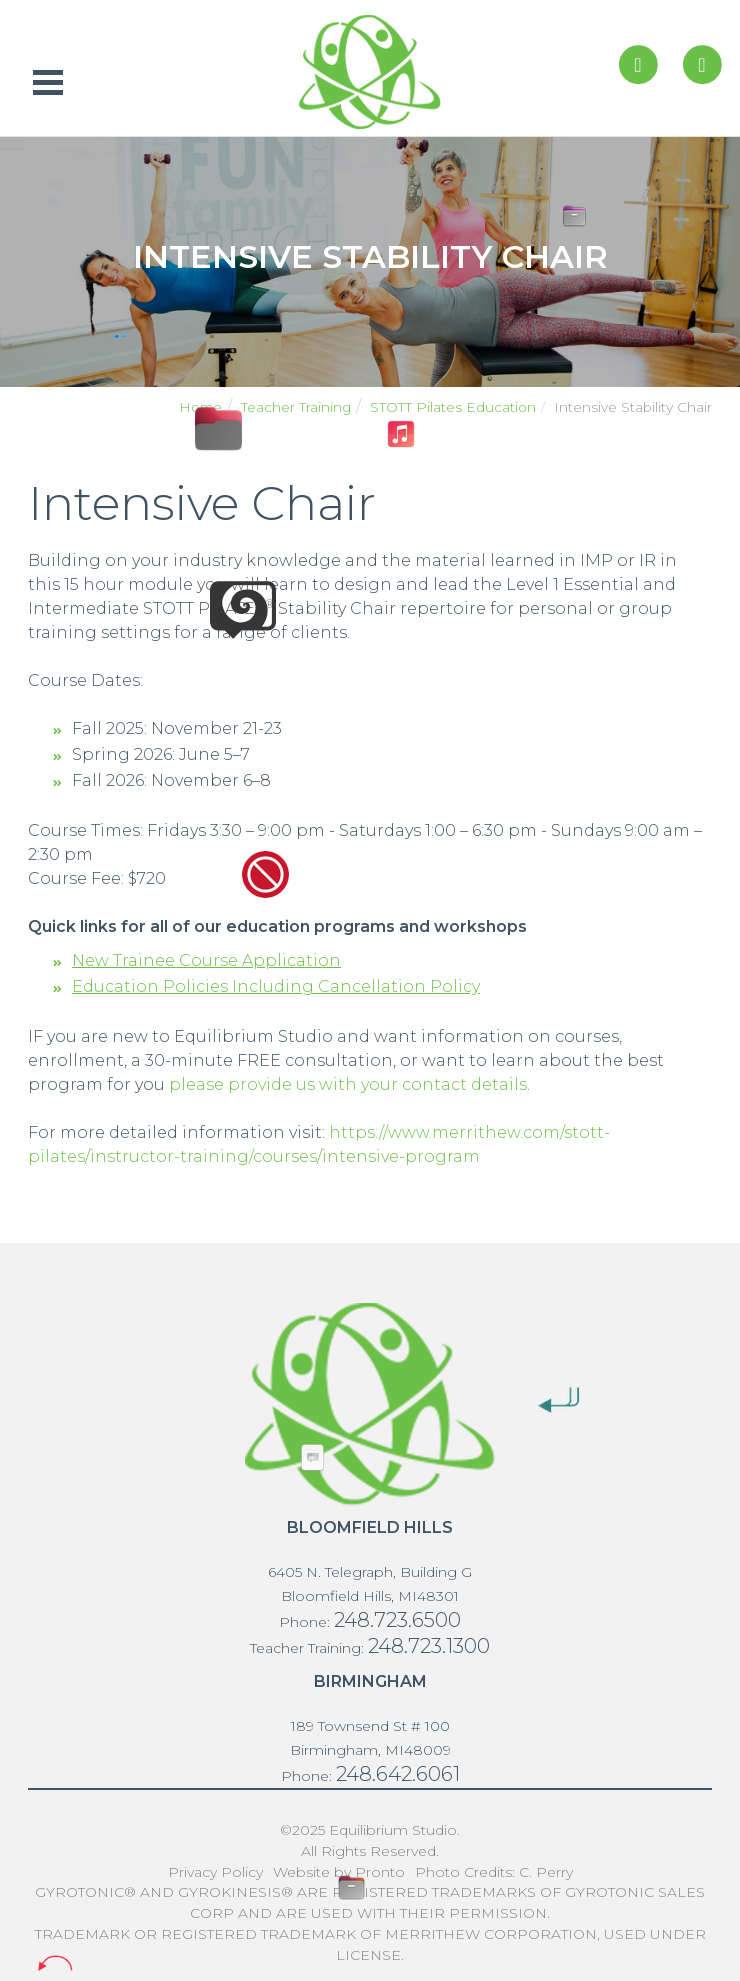  I want to click on open file manager application, so click(574, 215).